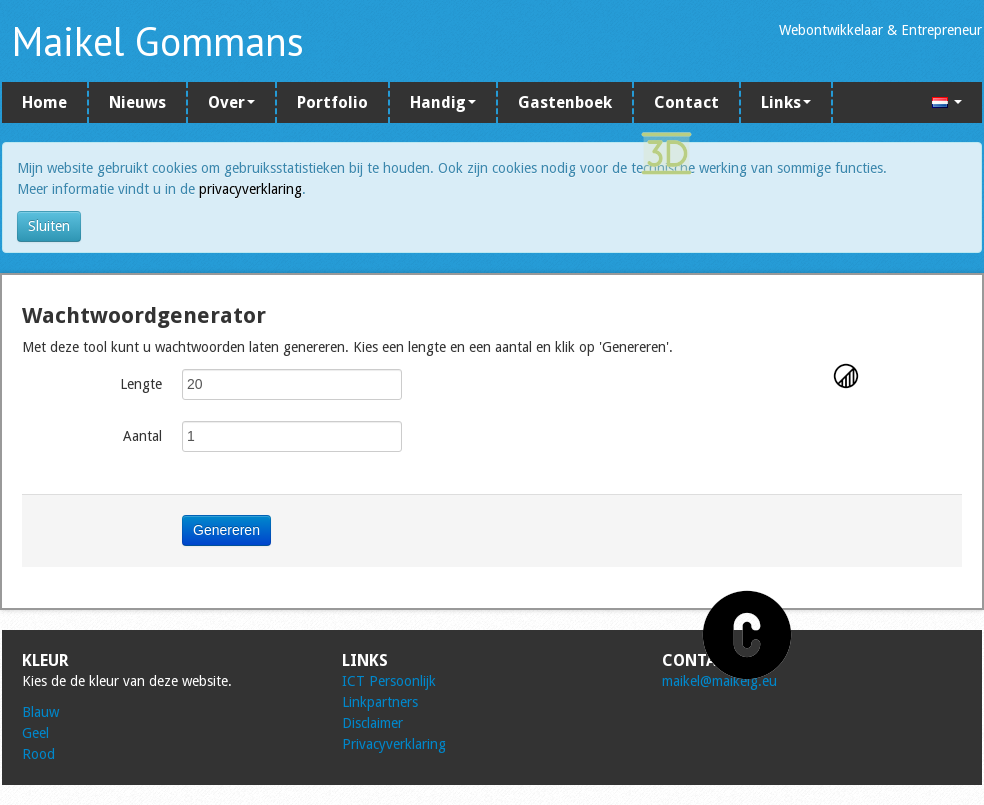 The image size is (984, 805). What do you see at coordinates (846, 376) in the screenshot?
I see `adjust display contrast settings` at bounding box center [846, 376].